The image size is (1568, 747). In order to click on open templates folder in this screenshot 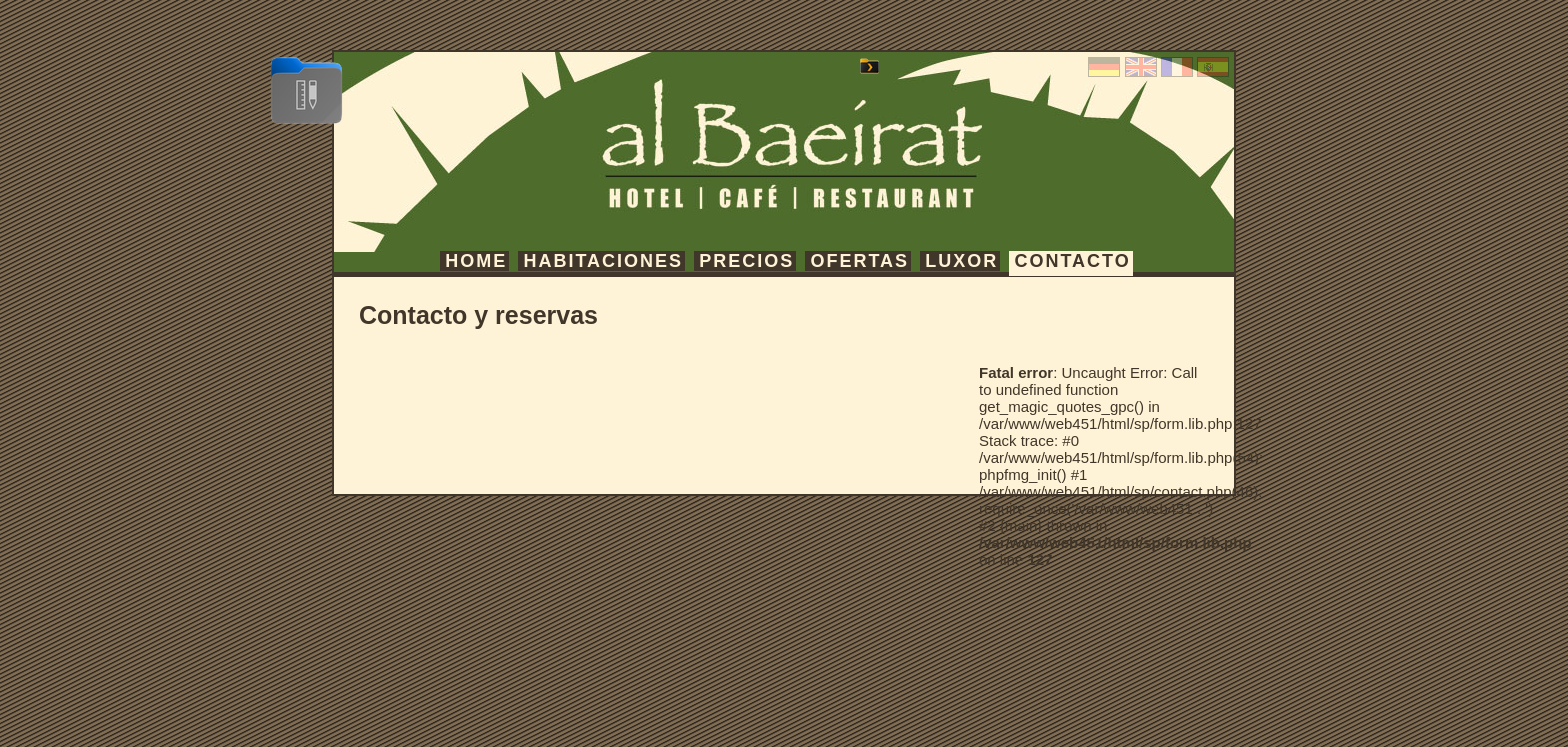, I will do `click(306, 90)`.